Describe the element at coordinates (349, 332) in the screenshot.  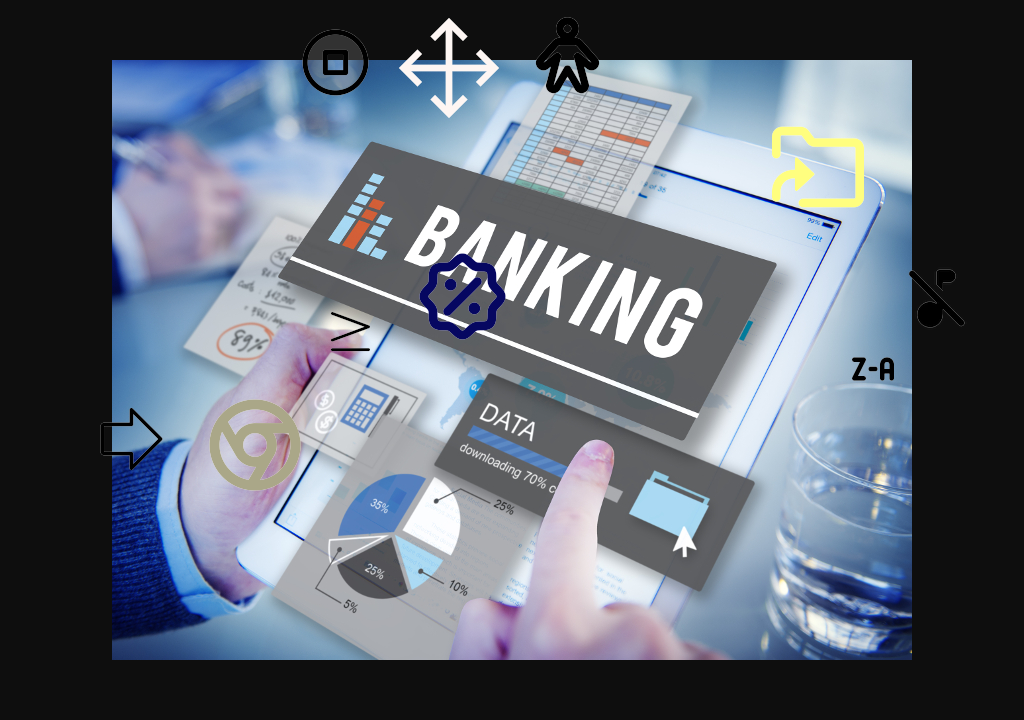
I see `indicates a value is greater than or equal to a threshold` at that location.